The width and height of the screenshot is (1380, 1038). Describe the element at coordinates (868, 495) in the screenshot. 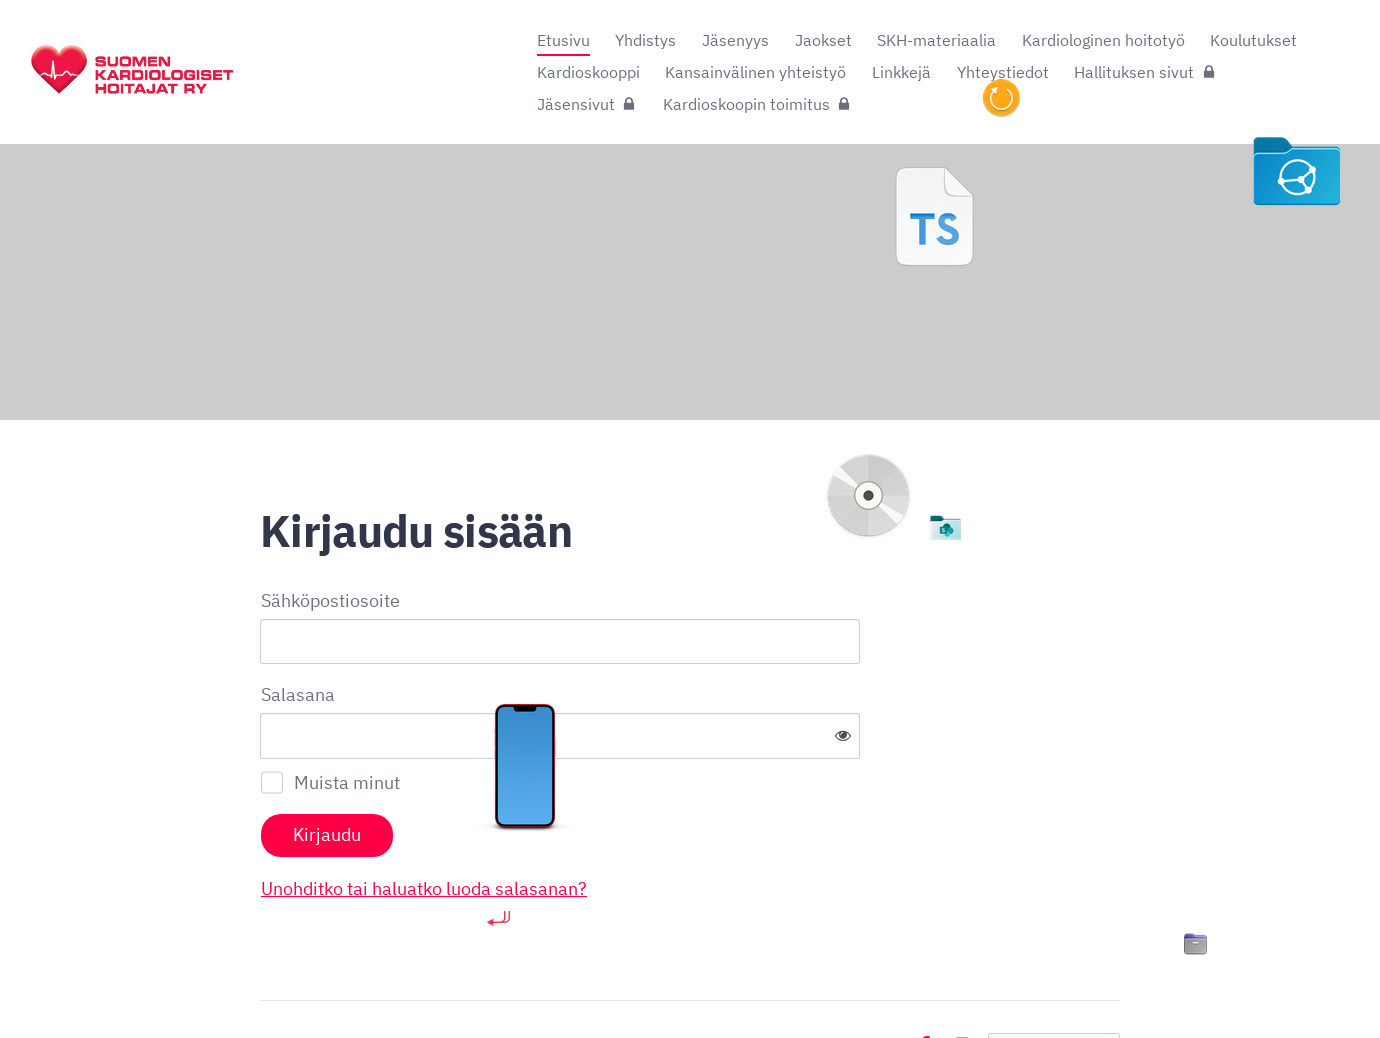

I see `indicates a DVD+R disc drive or media` at that location.